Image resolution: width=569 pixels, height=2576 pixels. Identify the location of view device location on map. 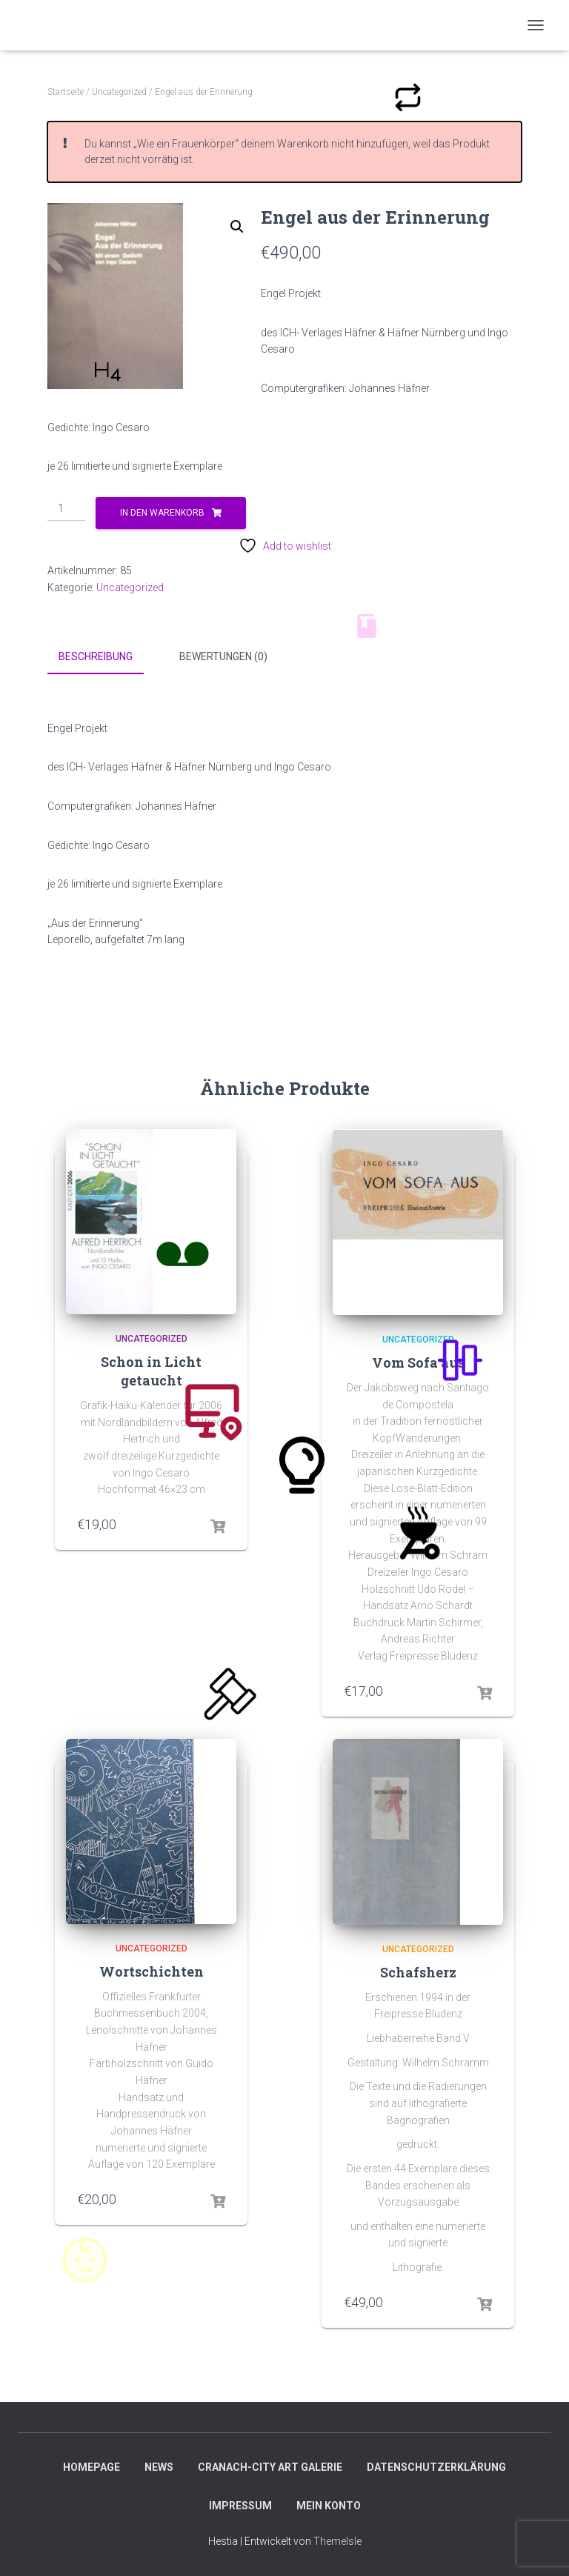
(212, 1411).